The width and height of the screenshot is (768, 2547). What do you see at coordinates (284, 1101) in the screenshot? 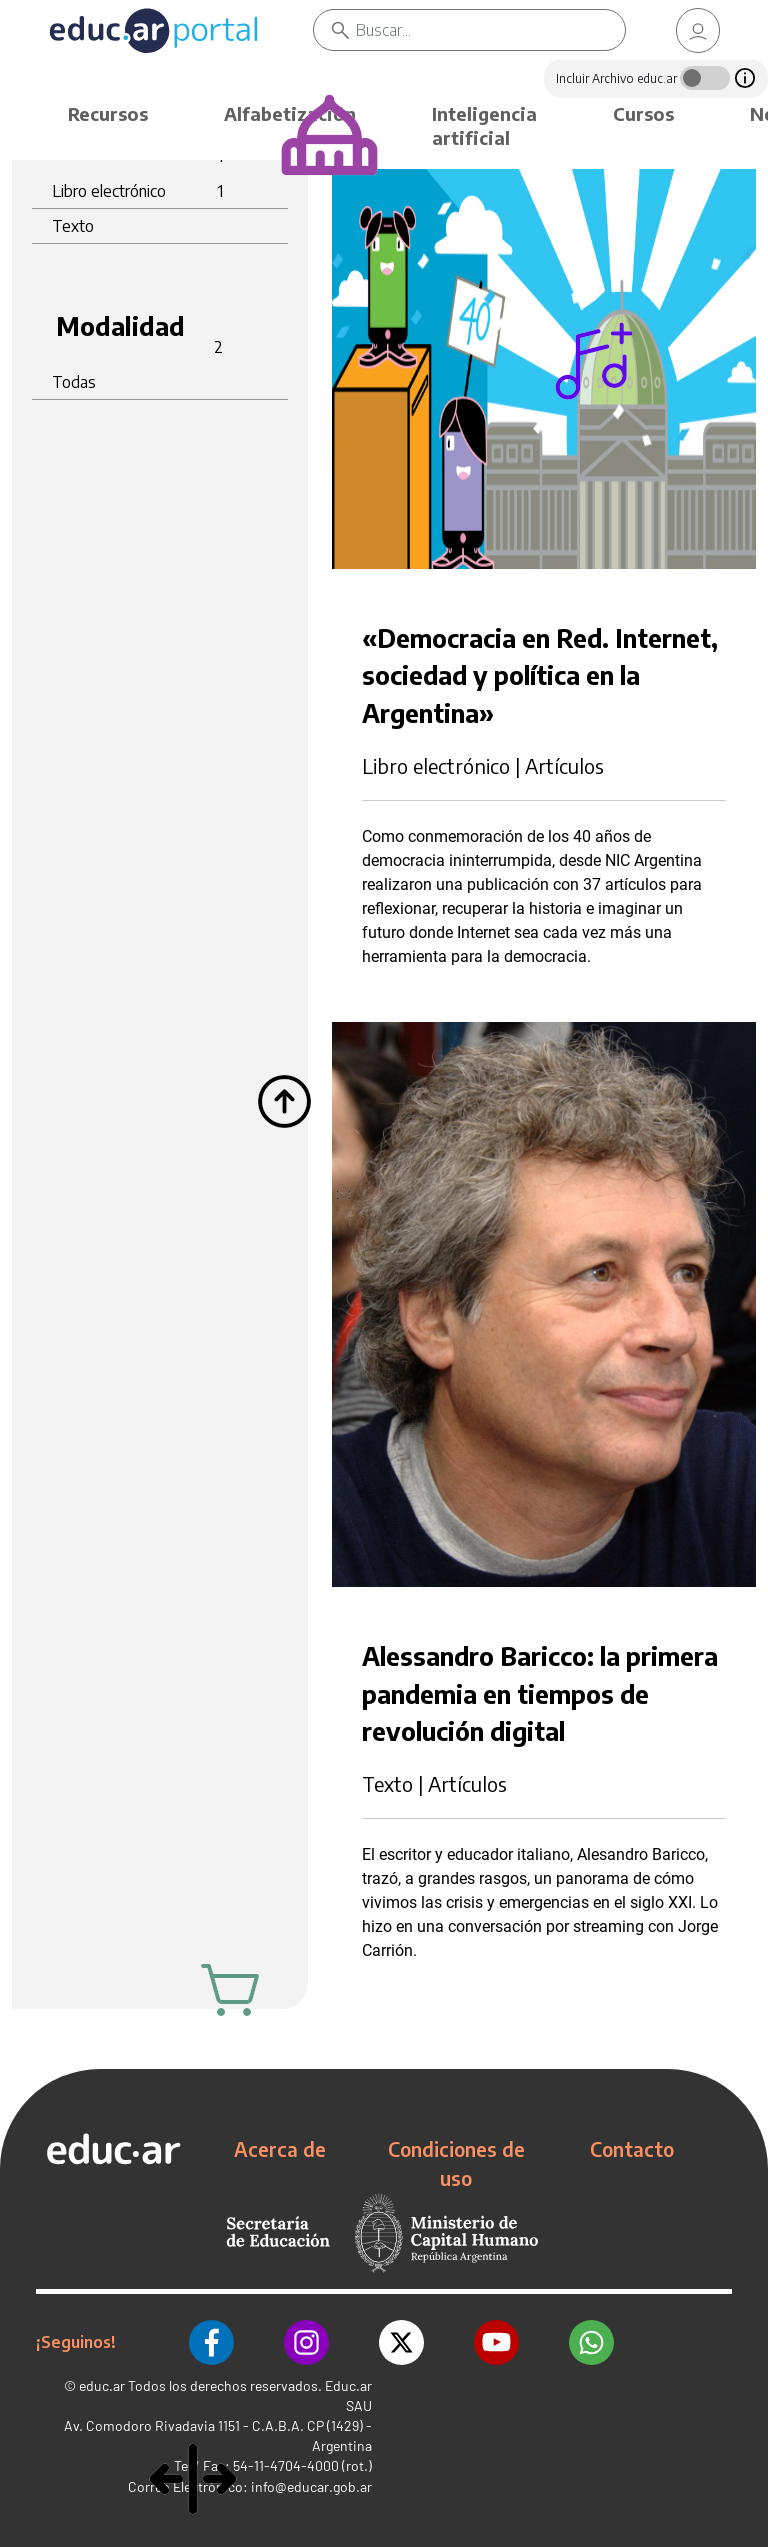
I see `scroll to top of page` at bounding box center [284, 1101].